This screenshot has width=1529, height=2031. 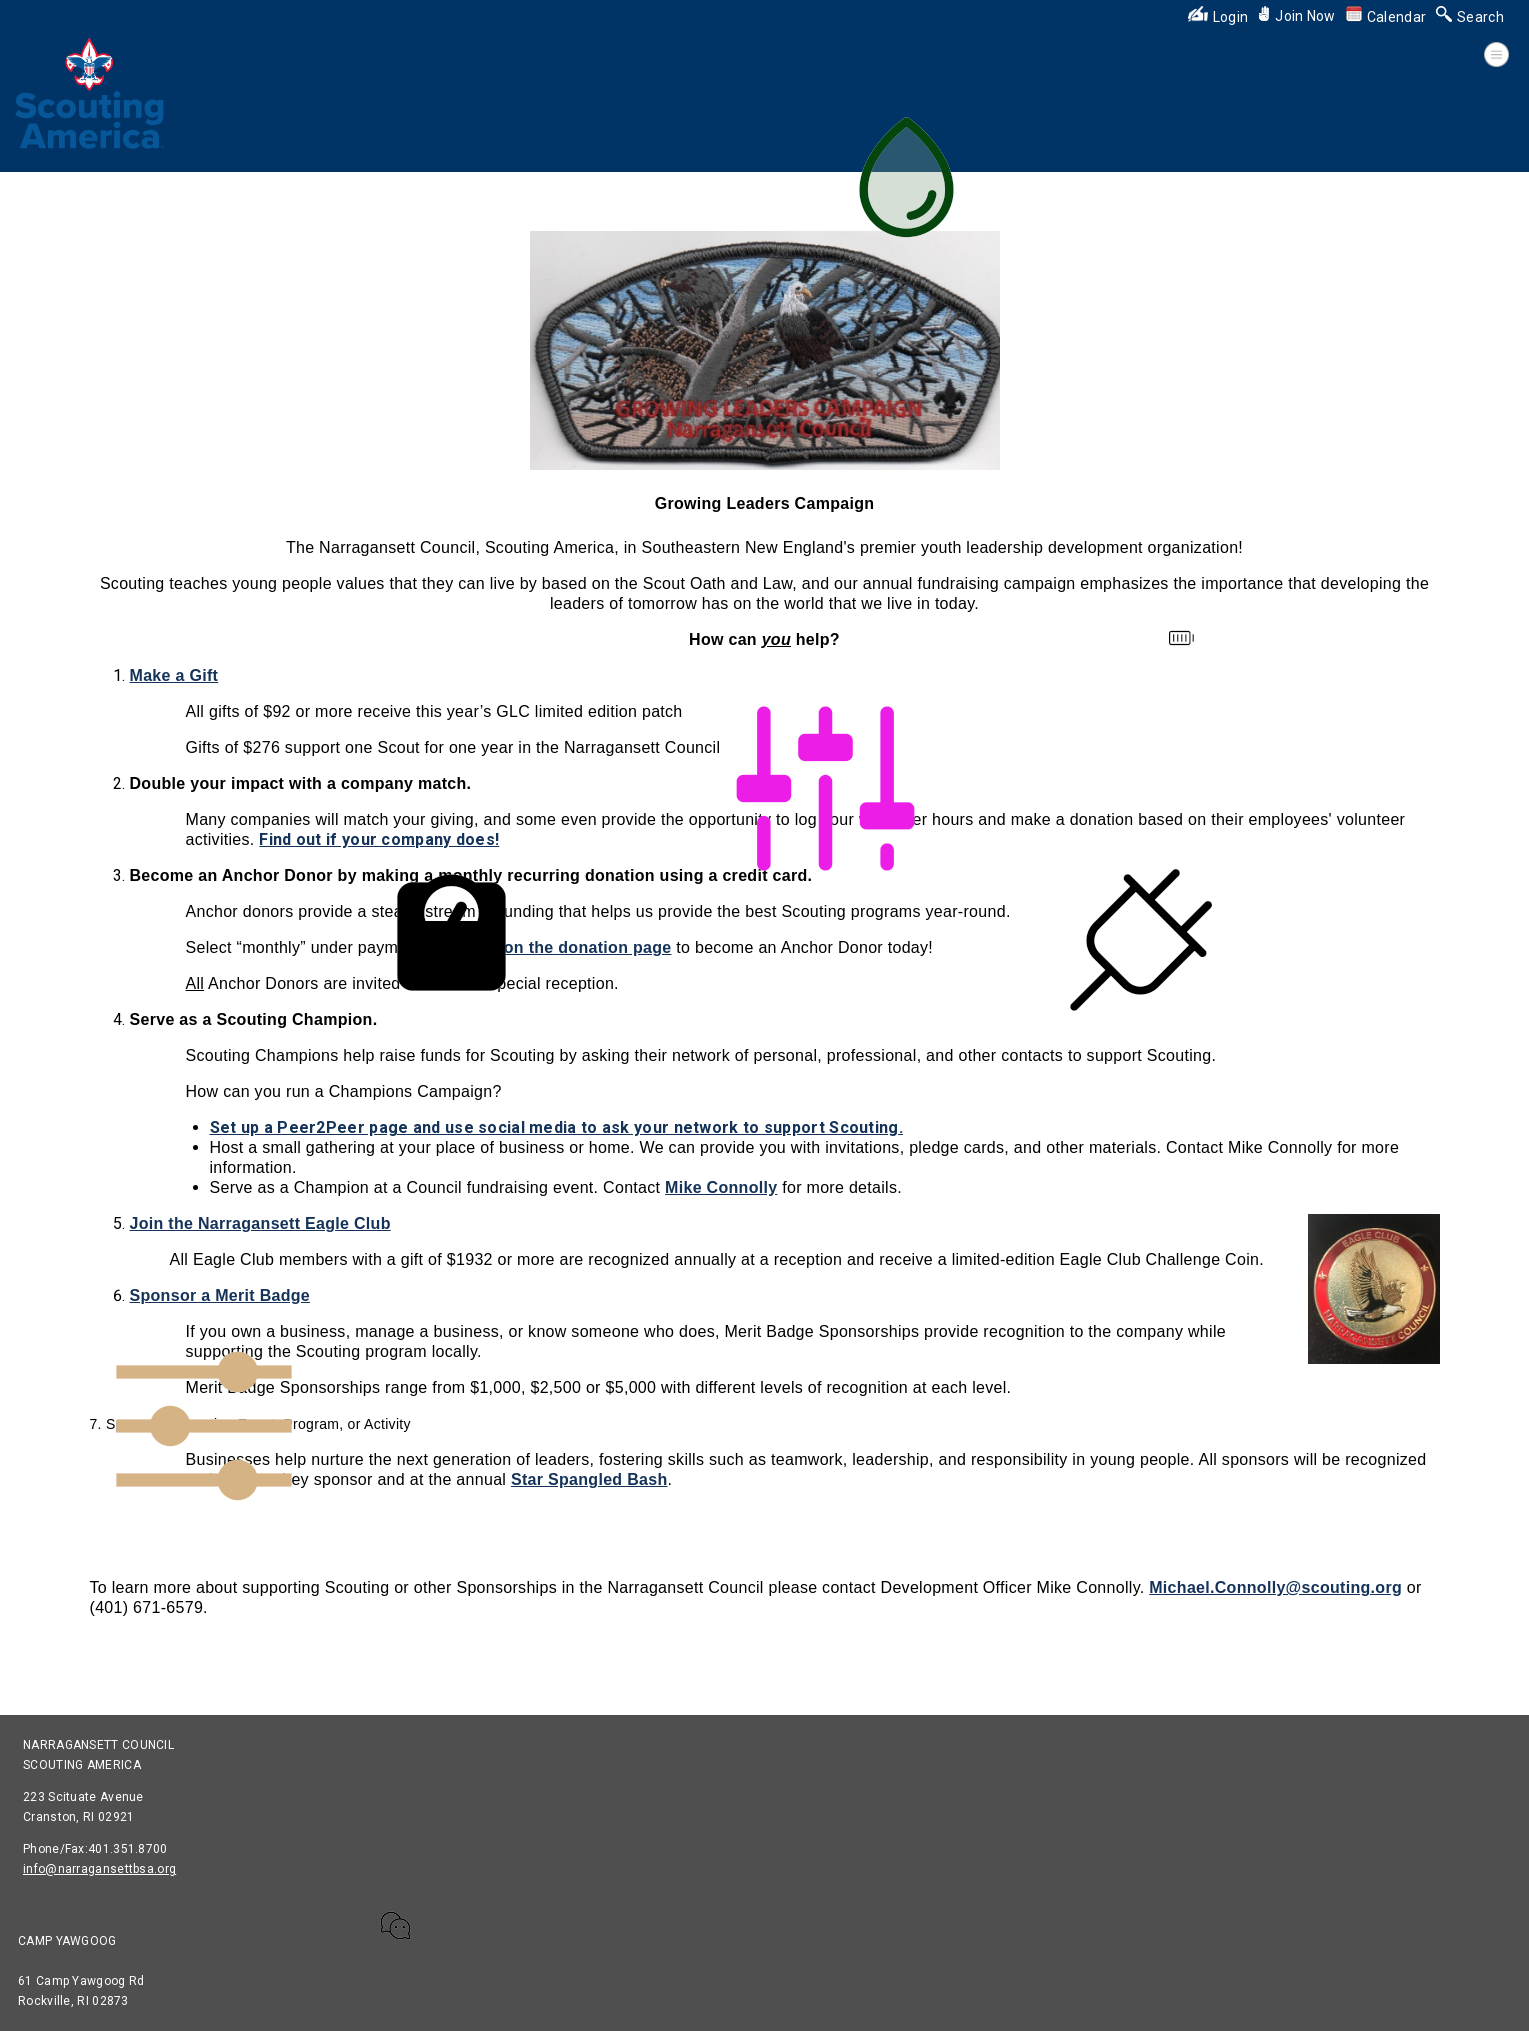 What do you see at coordinates (906, 181) in the screenshot?
I see `adjust humidity or water settings` at bounding box center [906, 181].